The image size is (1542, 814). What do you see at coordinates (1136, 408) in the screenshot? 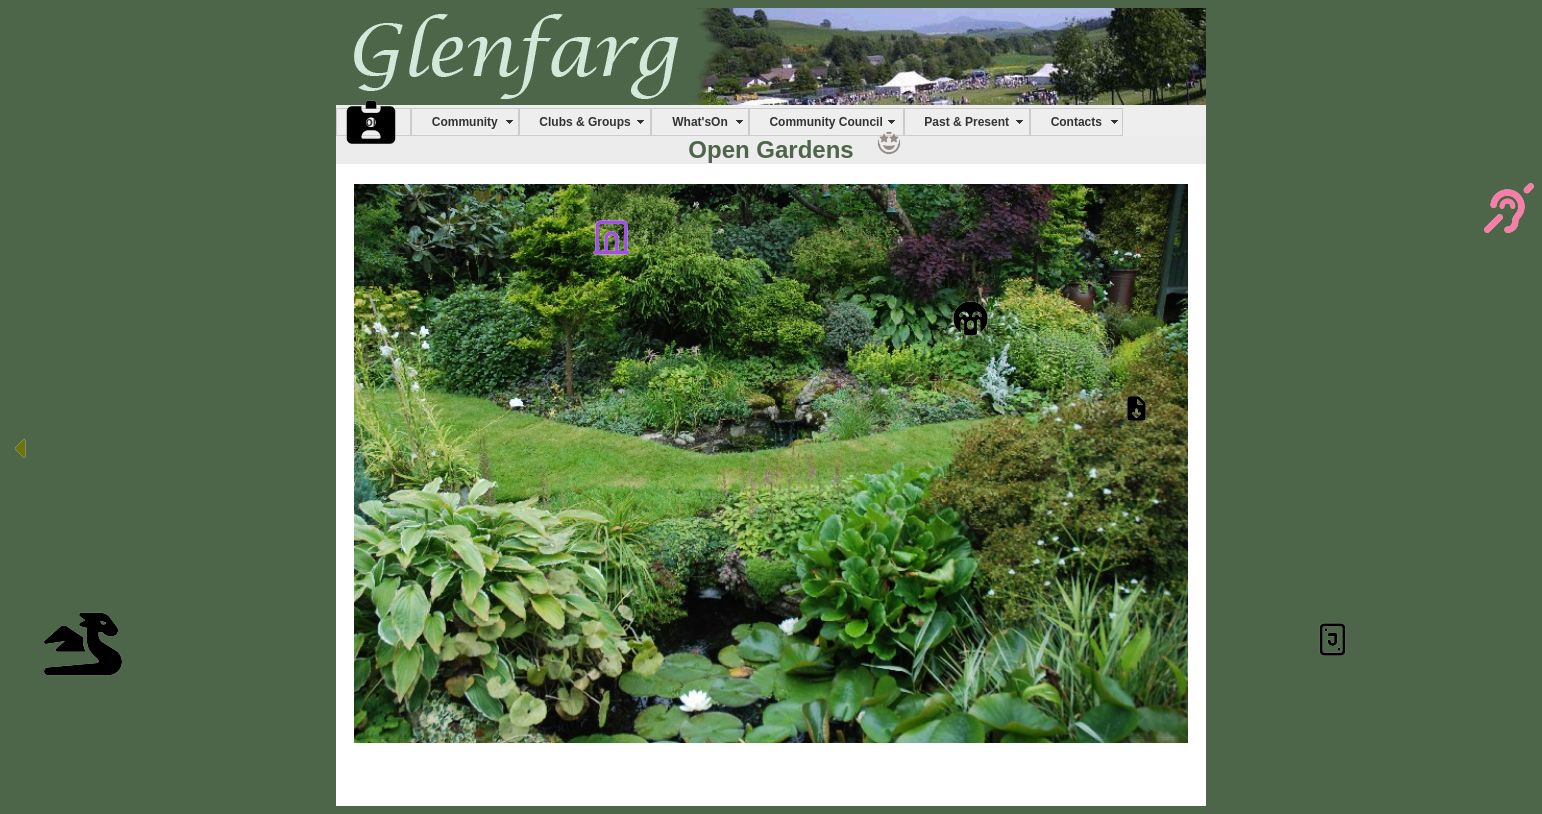
I see `download a file` at bounding box center [1136, 408].